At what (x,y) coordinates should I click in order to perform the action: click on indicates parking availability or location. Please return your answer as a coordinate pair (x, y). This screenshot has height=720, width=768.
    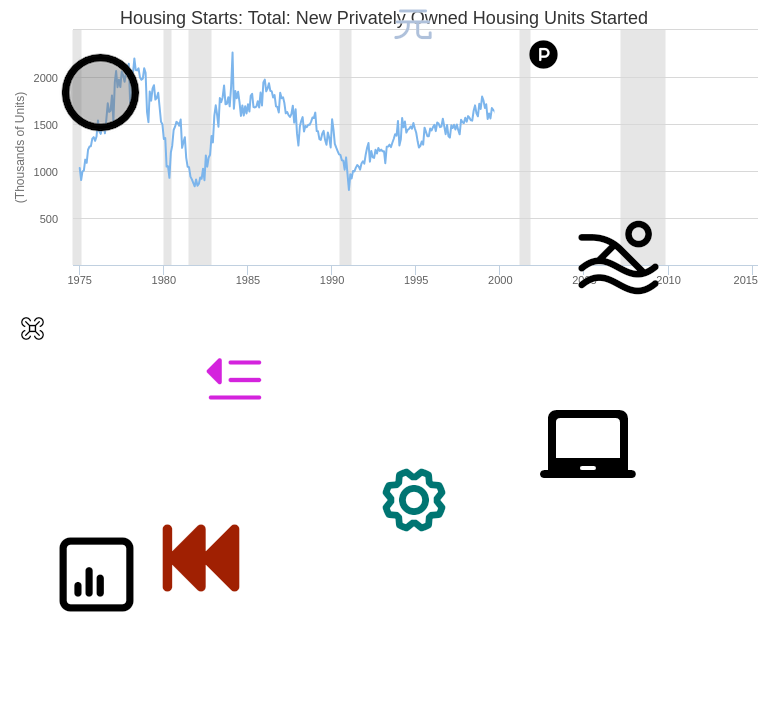
    Looking at the image, I should click on (543, 54).